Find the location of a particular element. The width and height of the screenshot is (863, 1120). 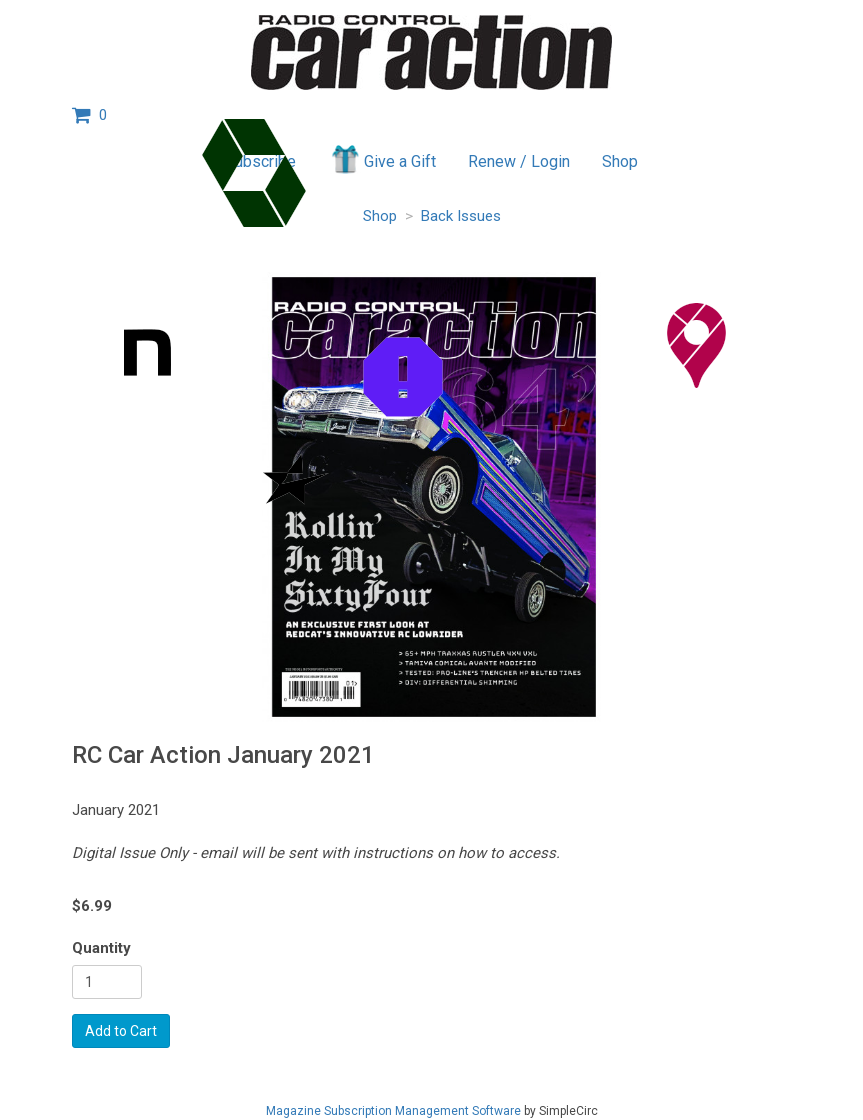

indicates spam or junk content is located at coordinates (403, 377).